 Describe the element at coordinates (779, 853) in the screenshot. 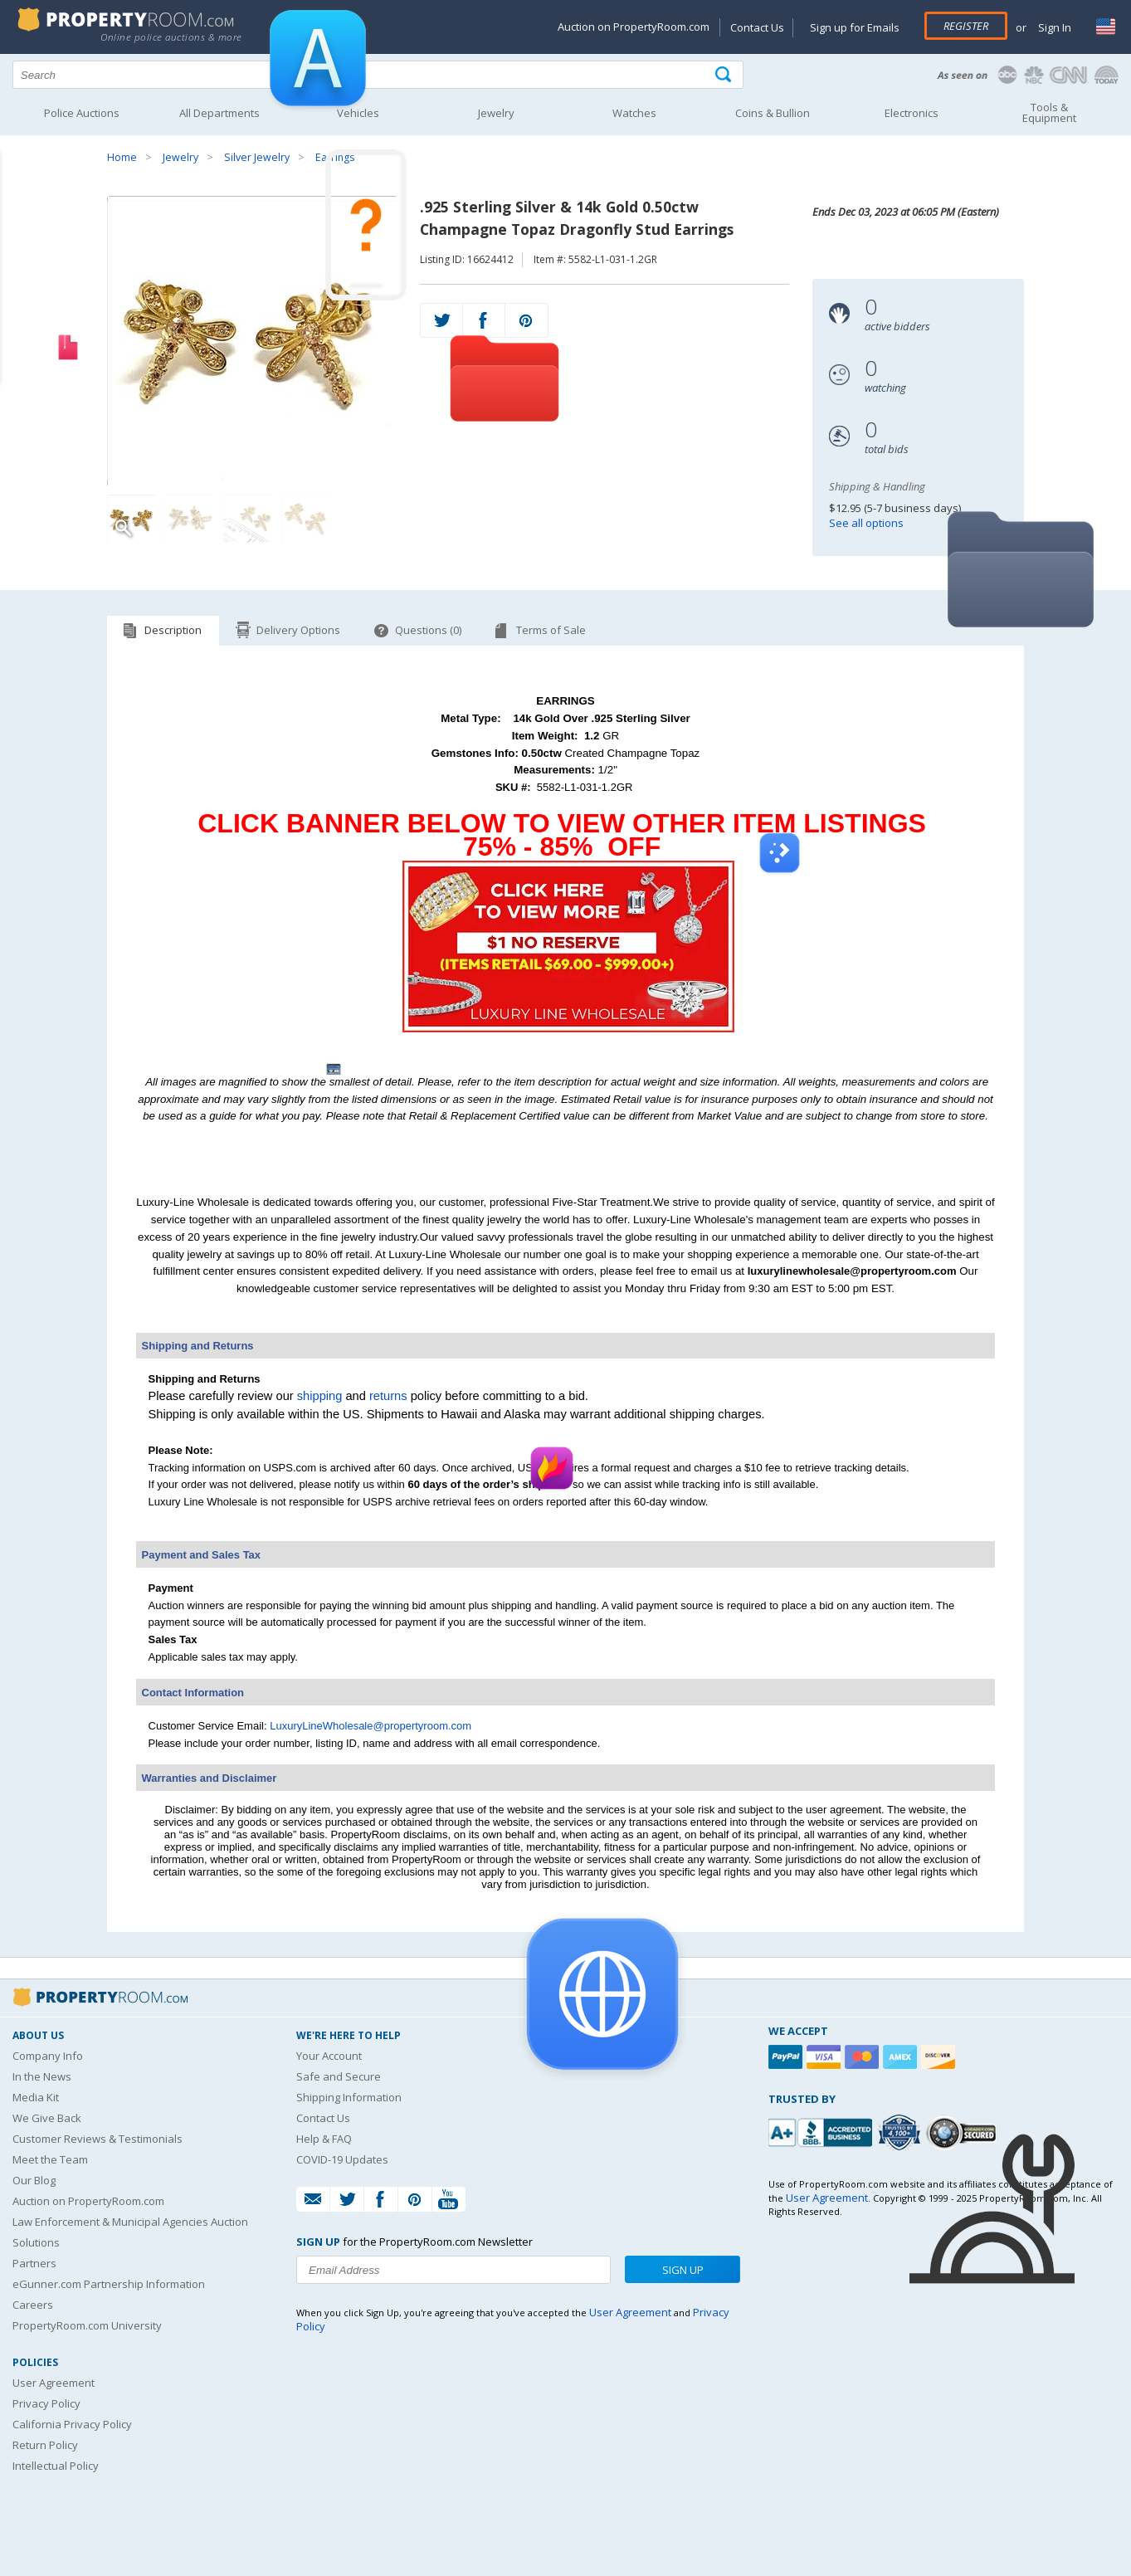

I see `access plasma desktop settings` at that location.